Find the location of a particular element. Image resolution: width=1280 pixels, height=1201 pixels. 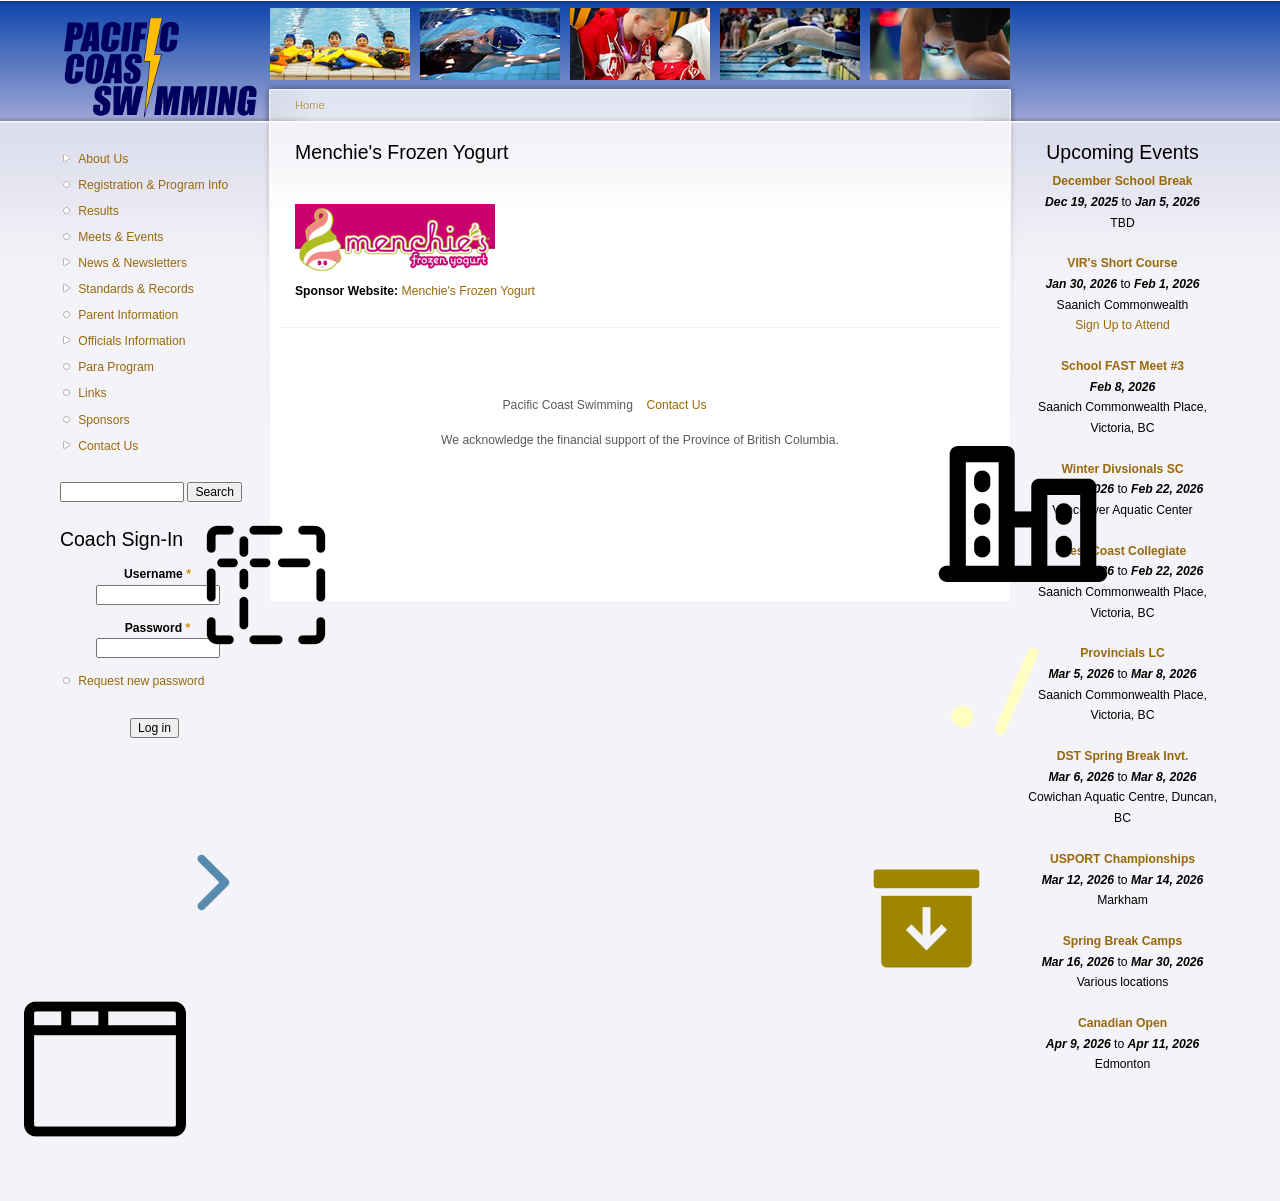

open a new browser window is located at coordinates (105, 1069).